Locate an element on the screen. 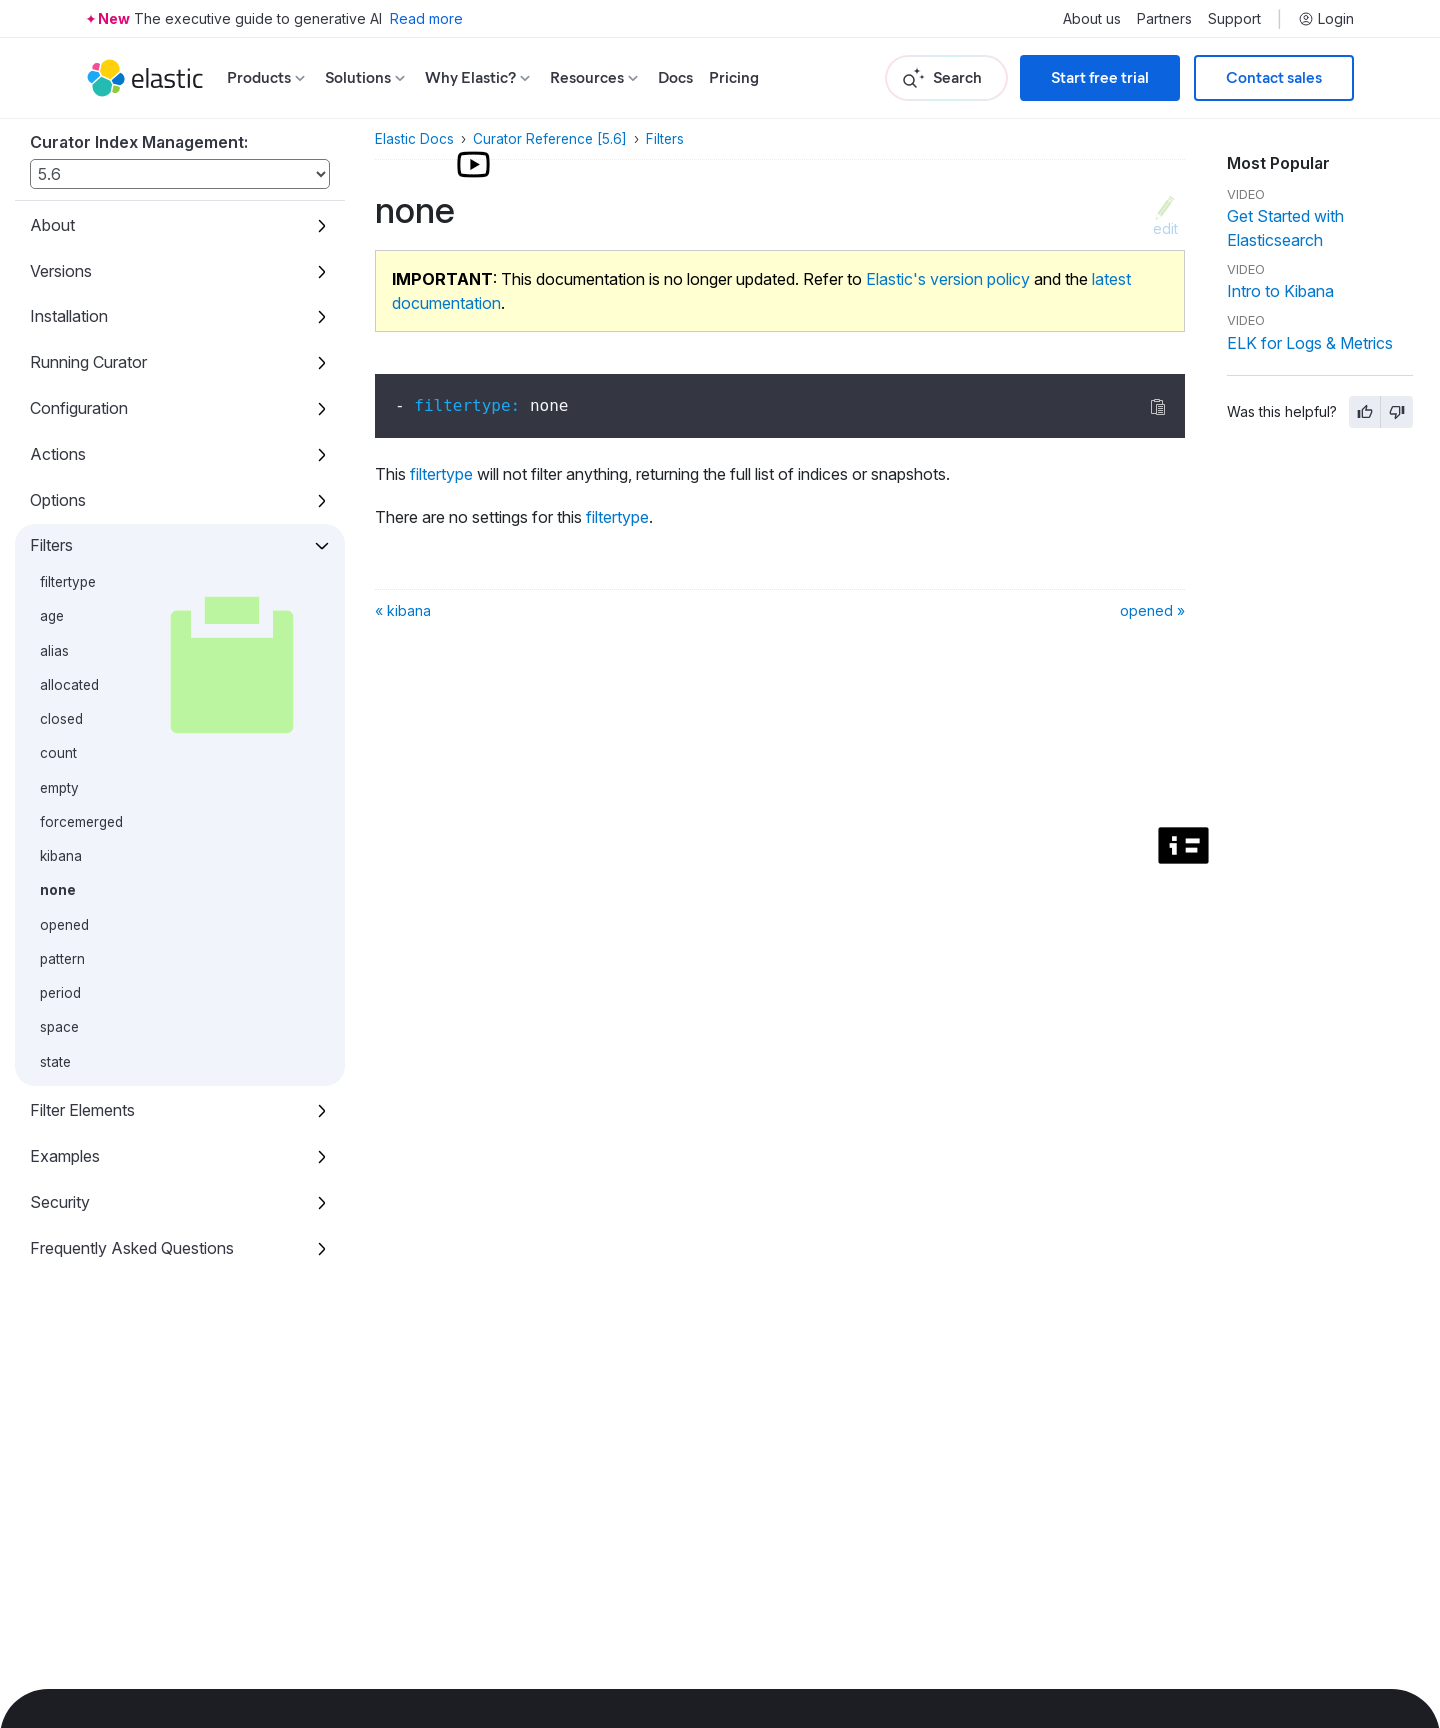 The image size is (1440, 1728). view contact or business card details is located at coordinates (1183, 845).